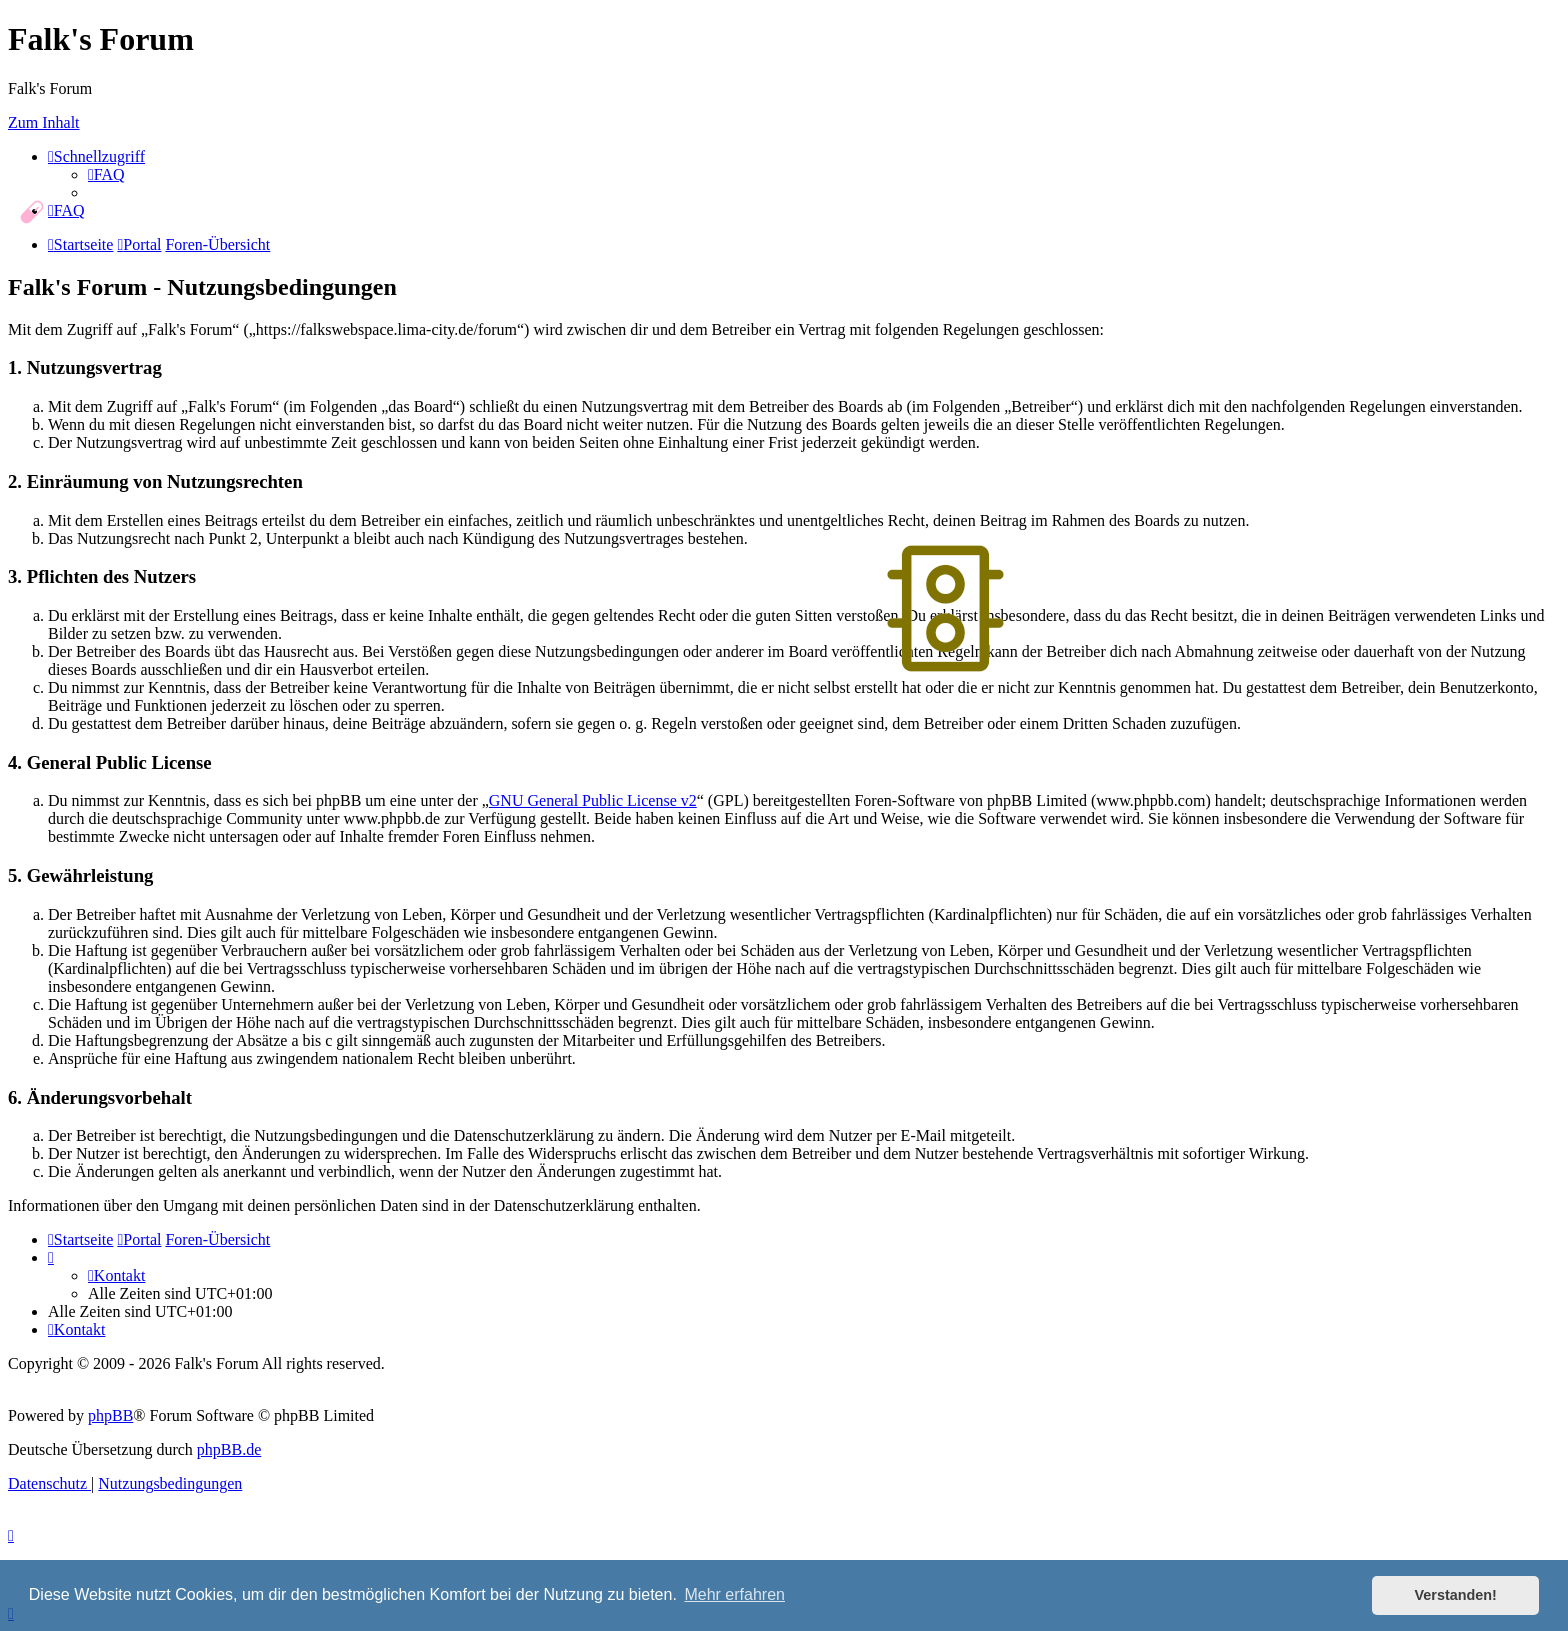  I want to click on view traffic conditions, so click(945, 608).